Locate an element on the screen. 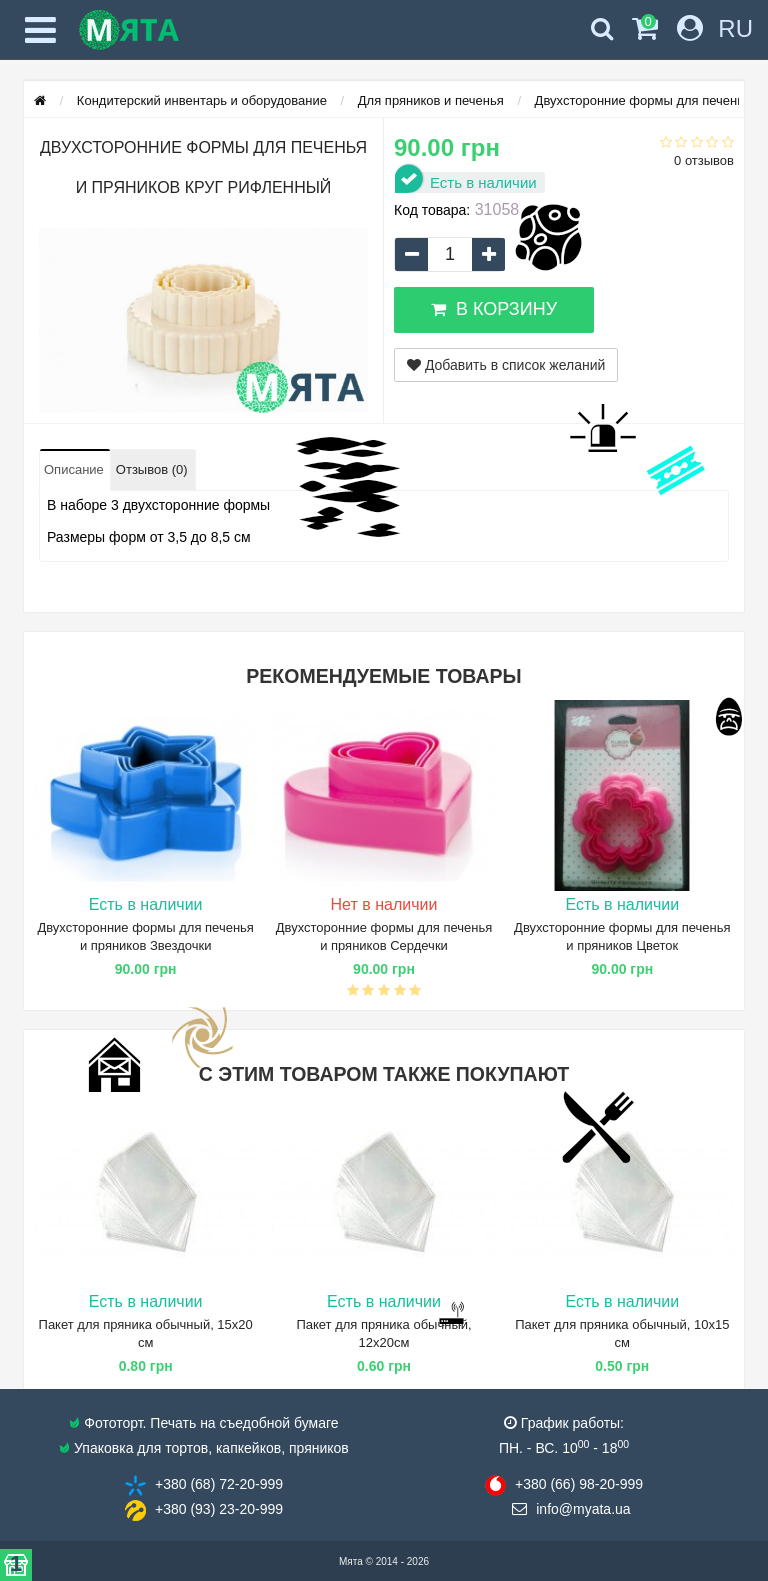 This screenshot has width=768, height=1581. find nearby restaurants or dining options is located at coordinates (598, 1126).